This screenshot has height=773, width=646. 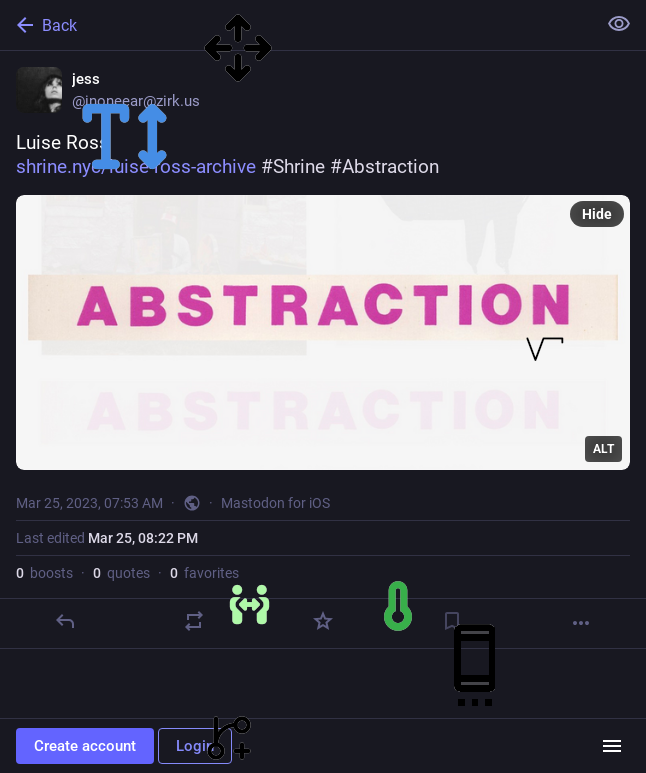 What do you see at coordinates (249, 604) in the screenshot?
I see `indicates social distancing or maintaining space between people` at bounding box center [249, 604].